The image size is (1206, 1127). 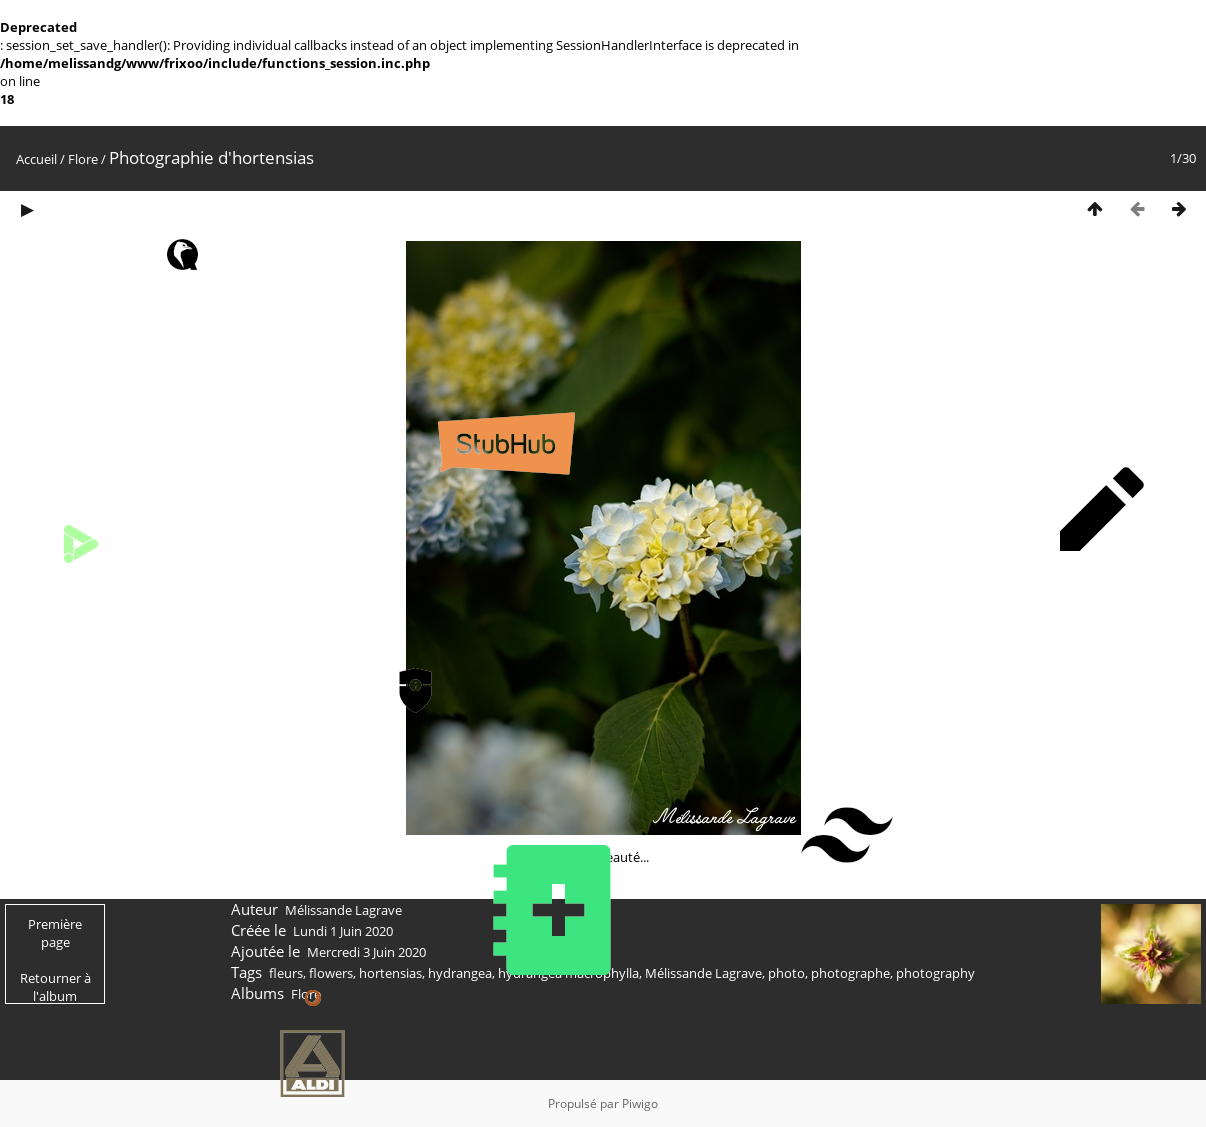 What do you see at coordinates (312, 1063) in the screenshot?
I see `aldi nord company logo` at bounding box center [312, 1063].